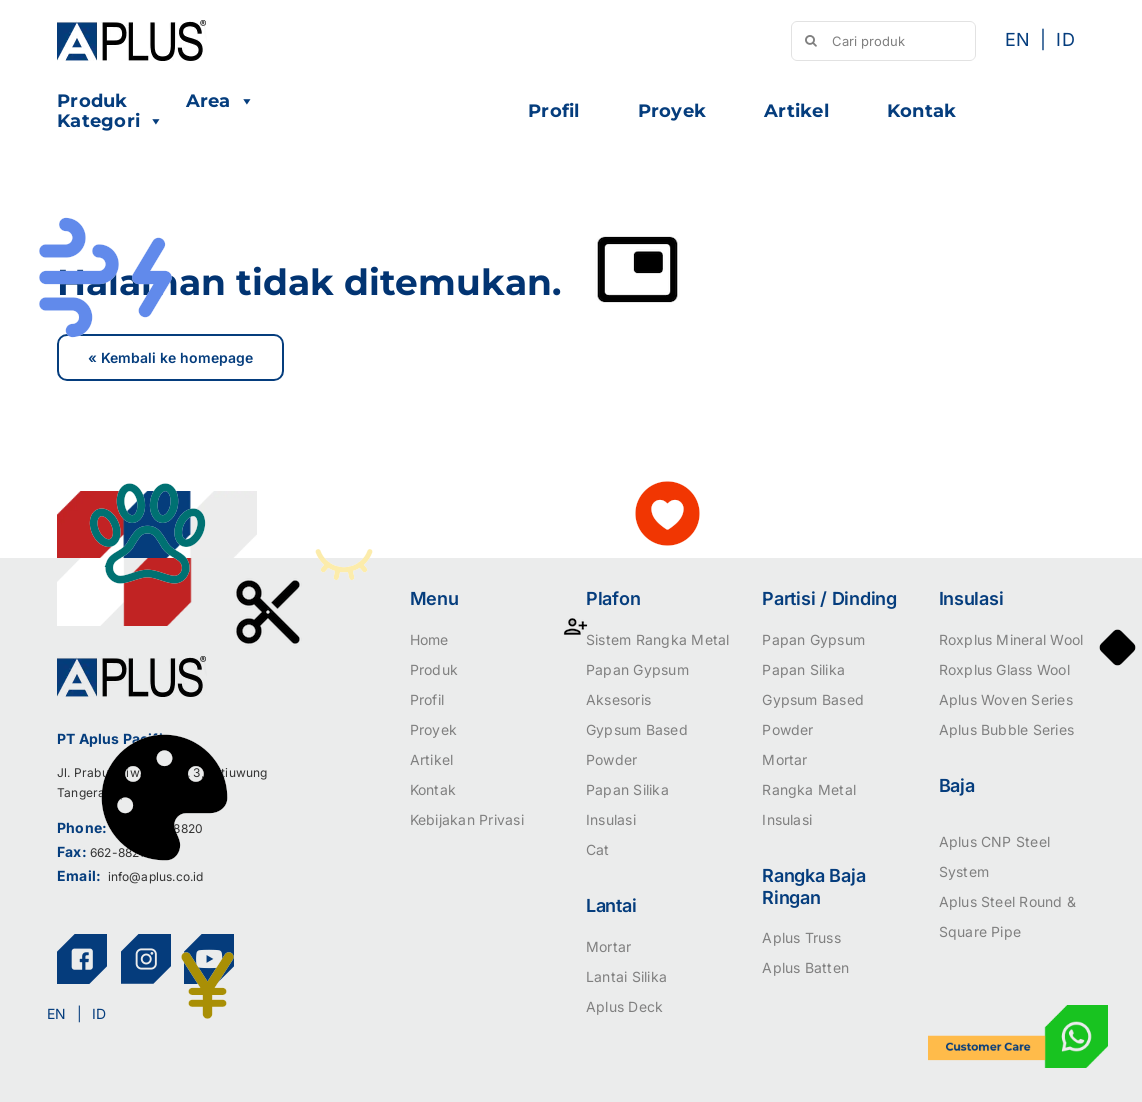 Image resolution: width=1142 pixels, height=1102 pixels. Describe the element at coordinates (667, 513) in the screenshot. I see `add to favorites` at that location.